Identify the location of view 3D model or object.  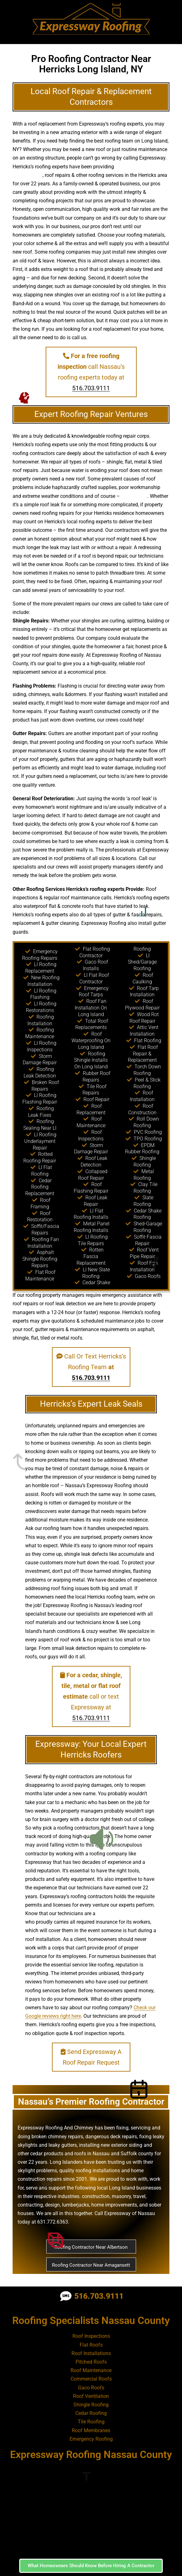
(55, 2240).